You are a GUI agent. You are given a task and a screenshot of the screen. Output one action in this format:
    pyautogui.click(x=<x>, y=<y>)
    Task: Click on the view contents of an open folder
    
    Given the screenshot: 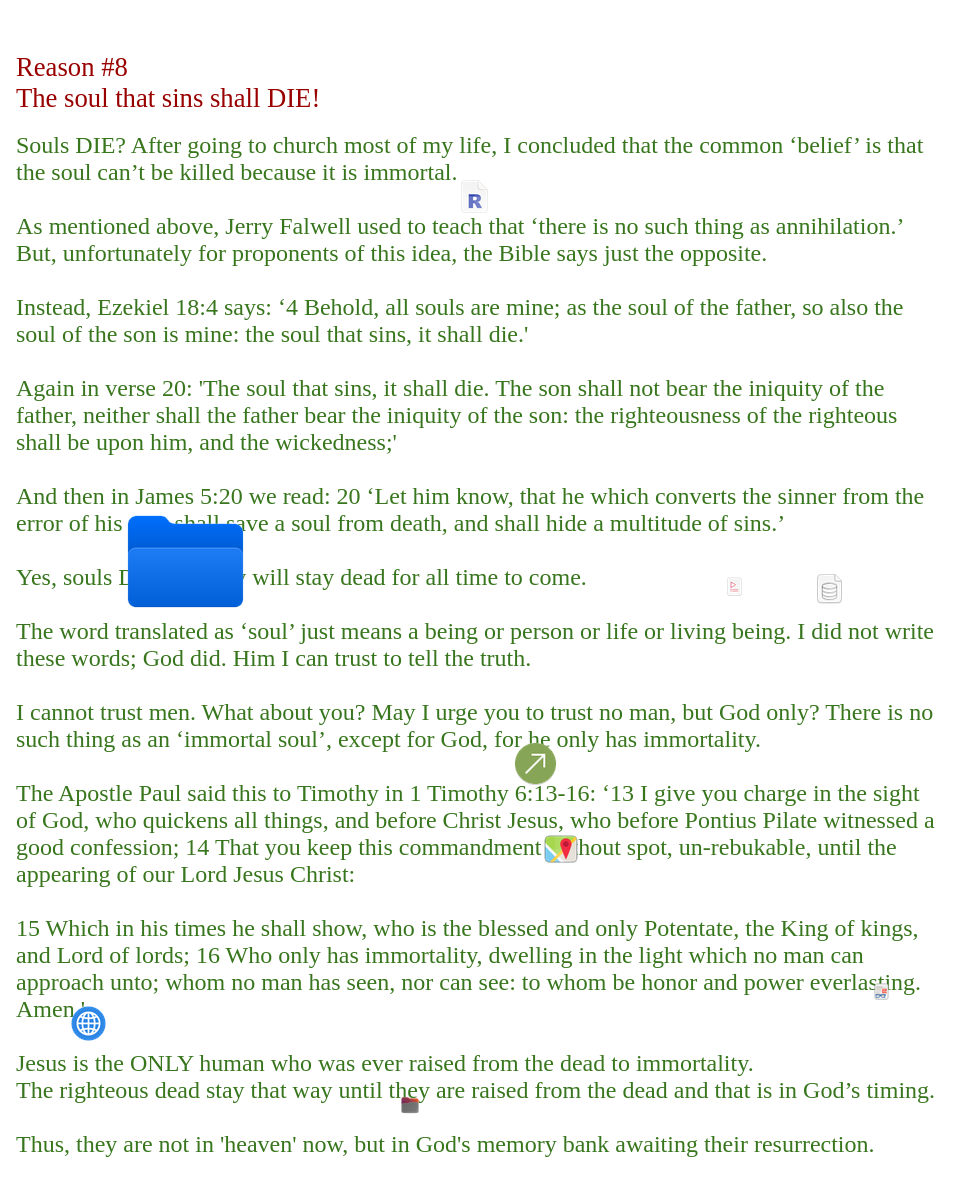 What is the action you would take?
    pyautogui.click(x=410, y=1105)
    